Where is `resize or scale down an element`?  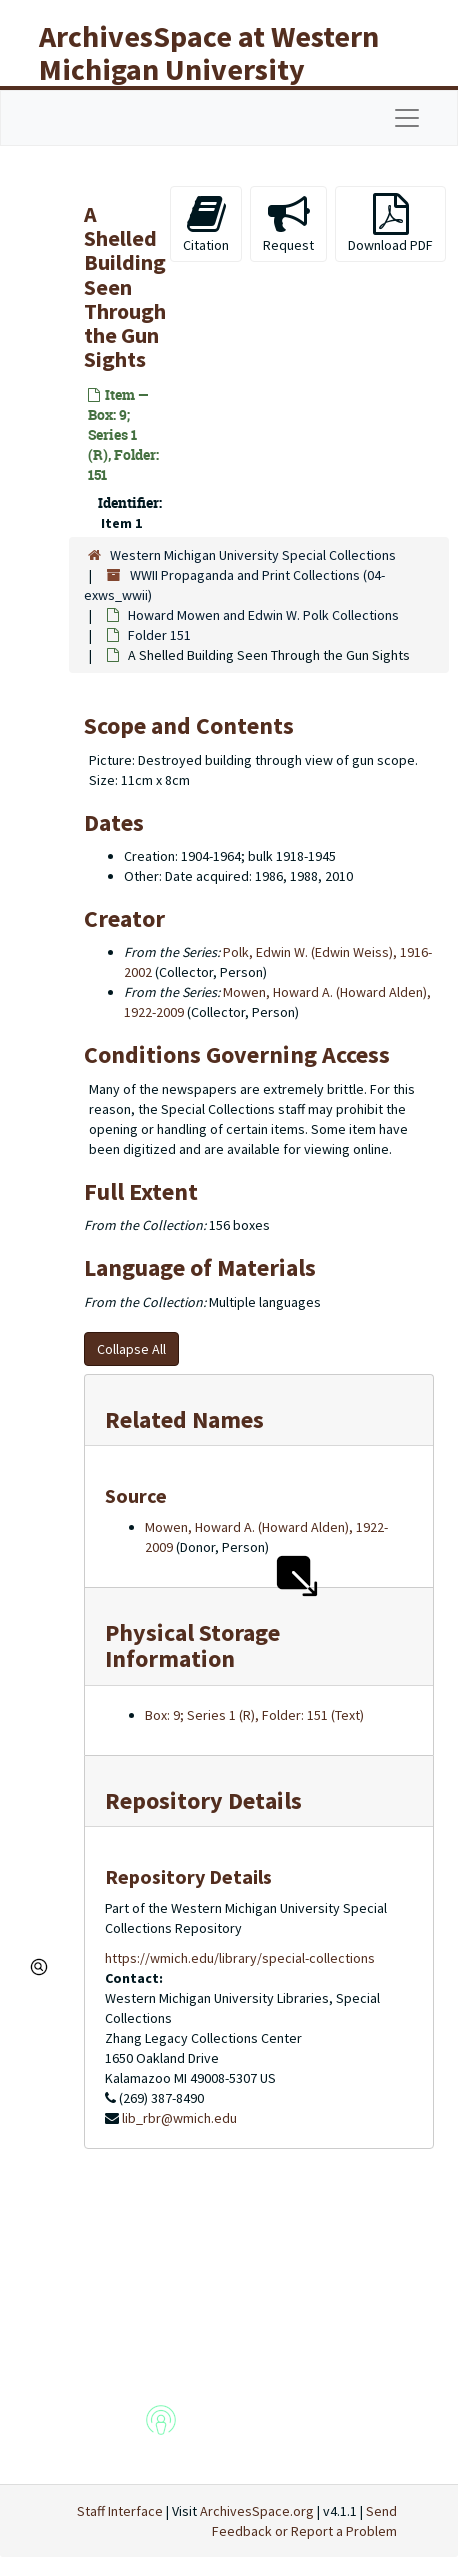
resize or scale down an element is located at coordinates (297, 1576).